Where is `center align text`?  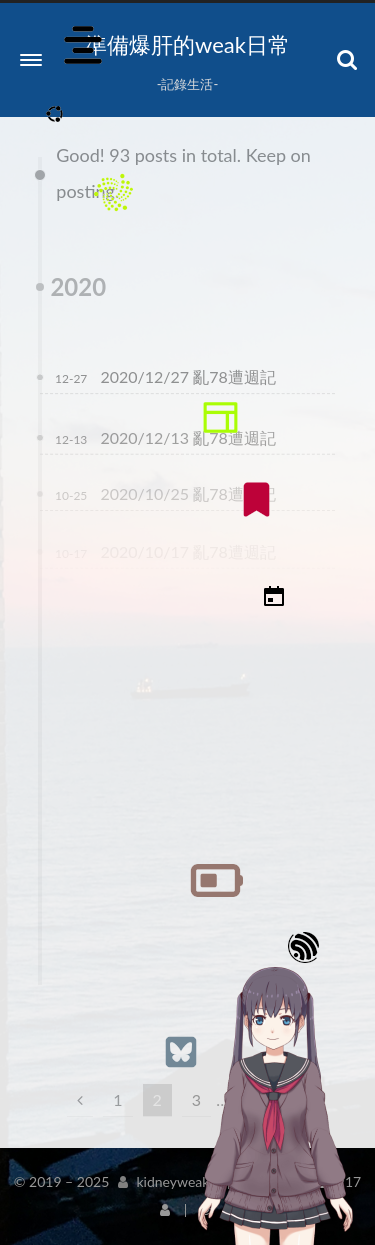
center align text is located at coordinates (83, 45).